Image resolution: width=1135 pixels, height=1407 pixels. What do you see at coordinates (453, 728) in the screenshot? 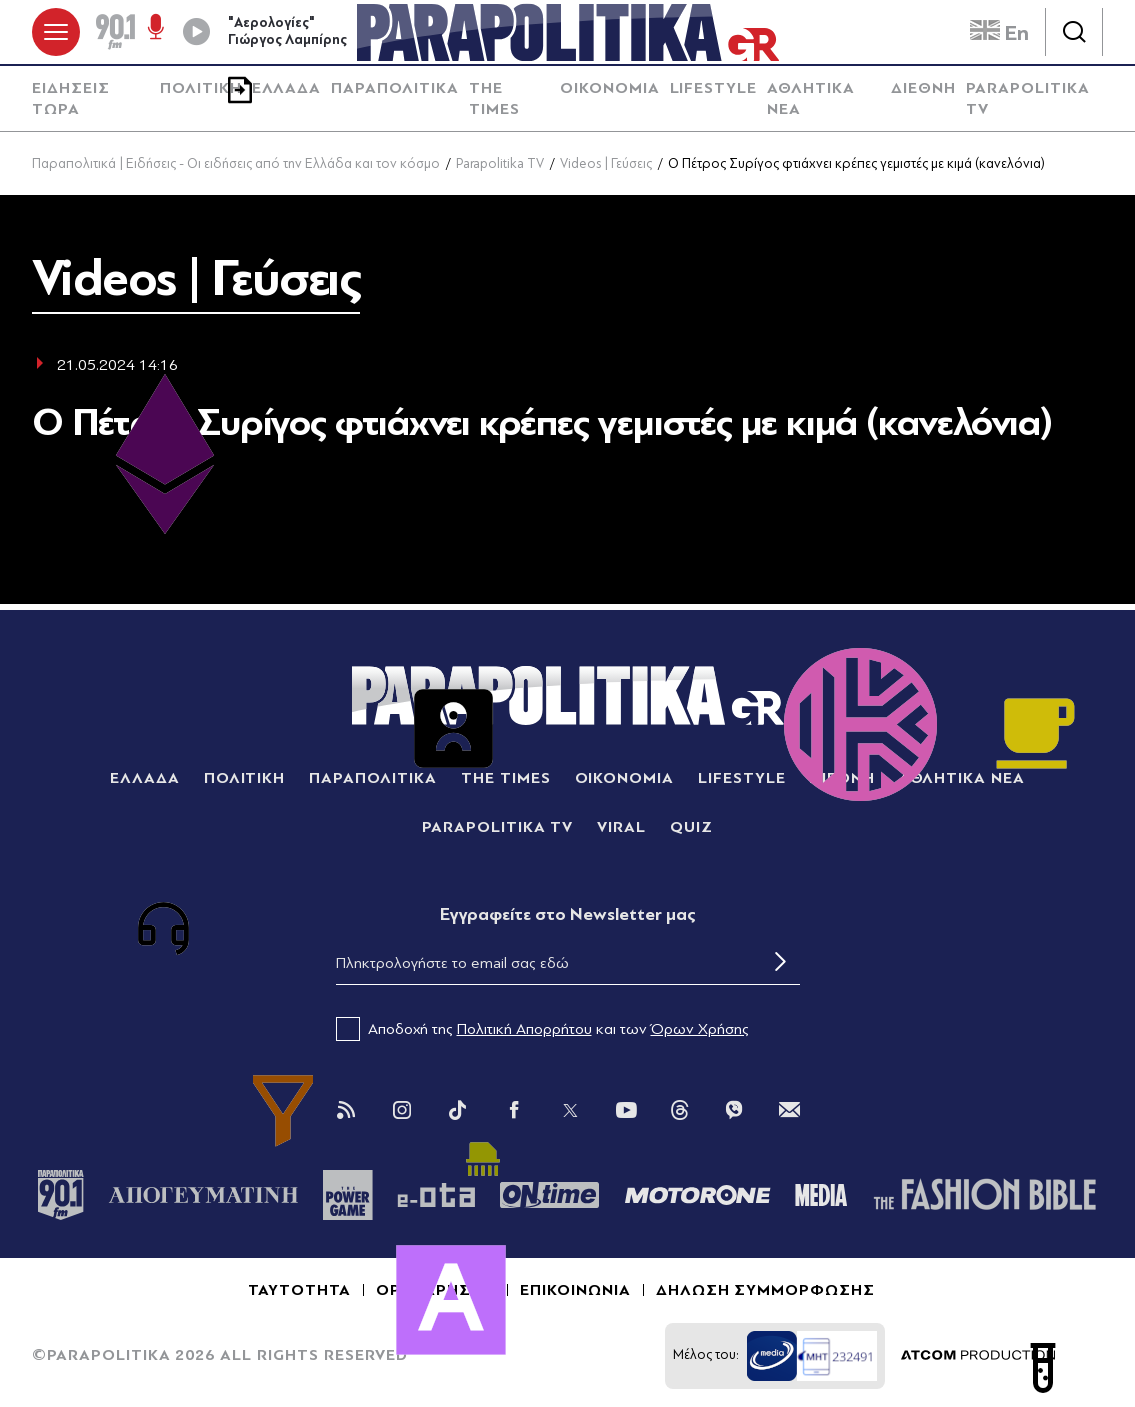
I see `view your account profile` at bounding box center [453, 728].